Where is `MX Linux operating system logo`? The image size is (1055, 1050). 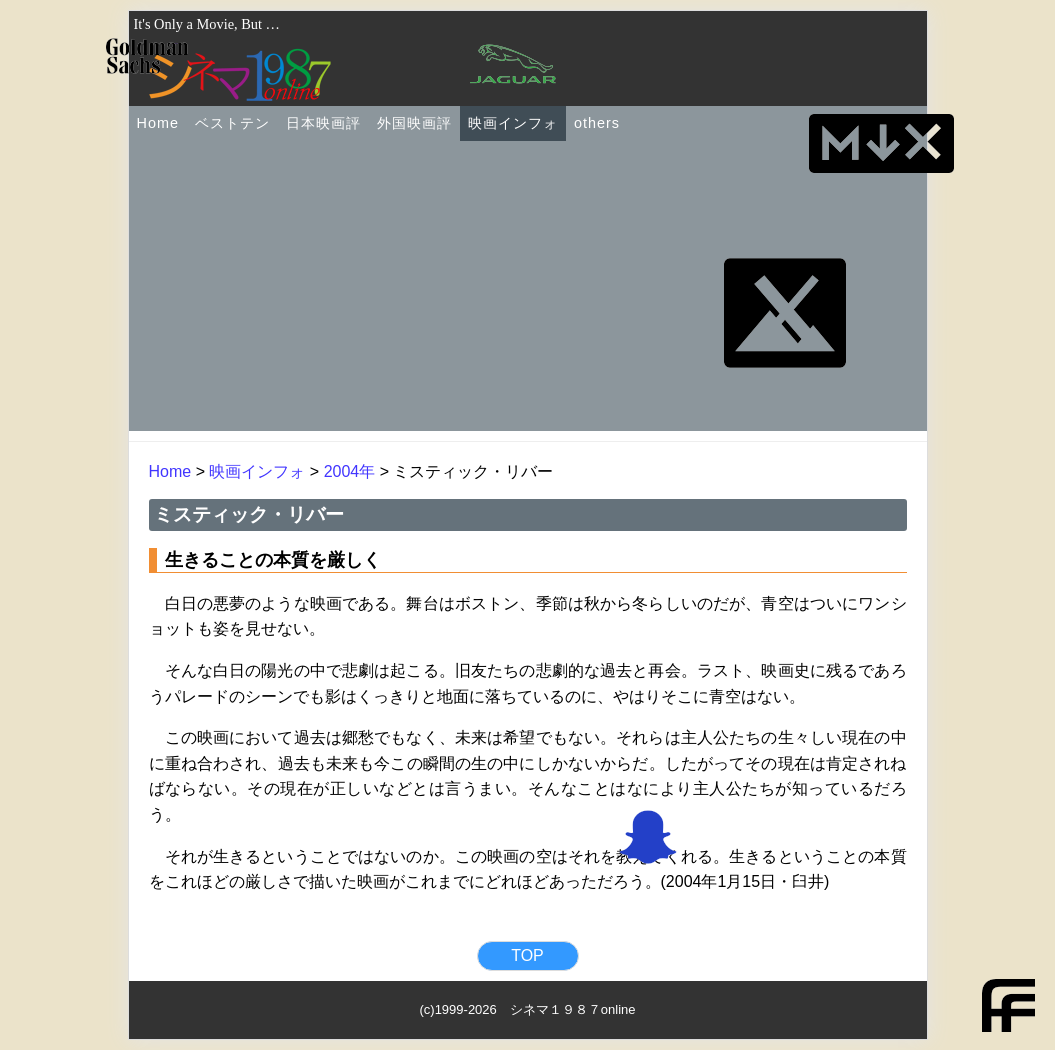
MX Linux operating system logo is located at coordinates (785, 313).